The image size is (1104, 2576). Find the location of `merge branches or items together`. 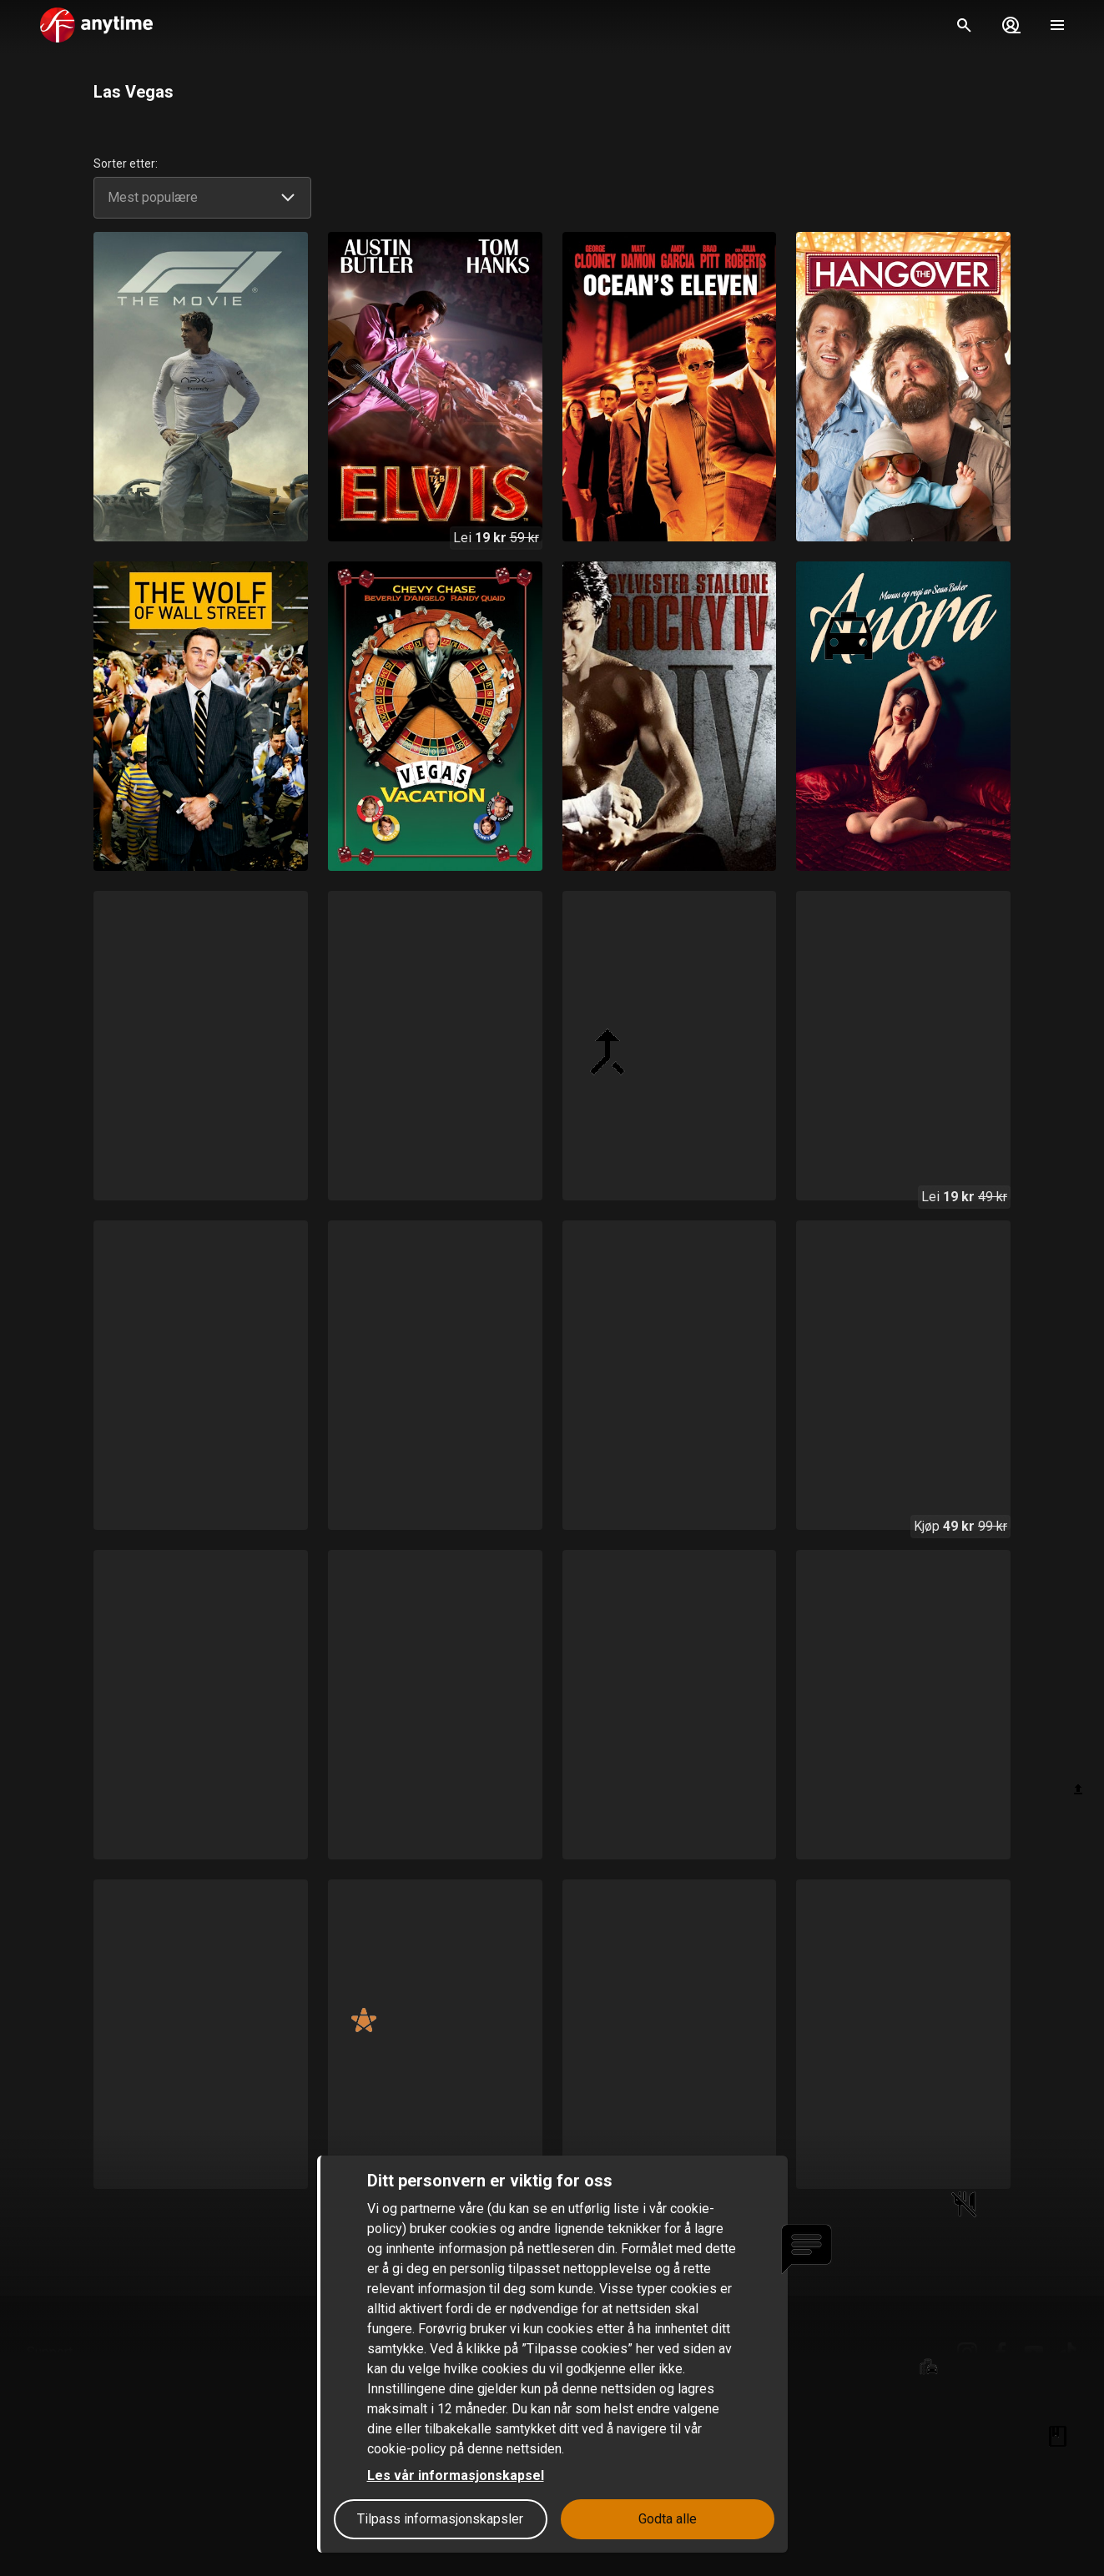

merge branches or items together is located at coordinates (607, 1052).